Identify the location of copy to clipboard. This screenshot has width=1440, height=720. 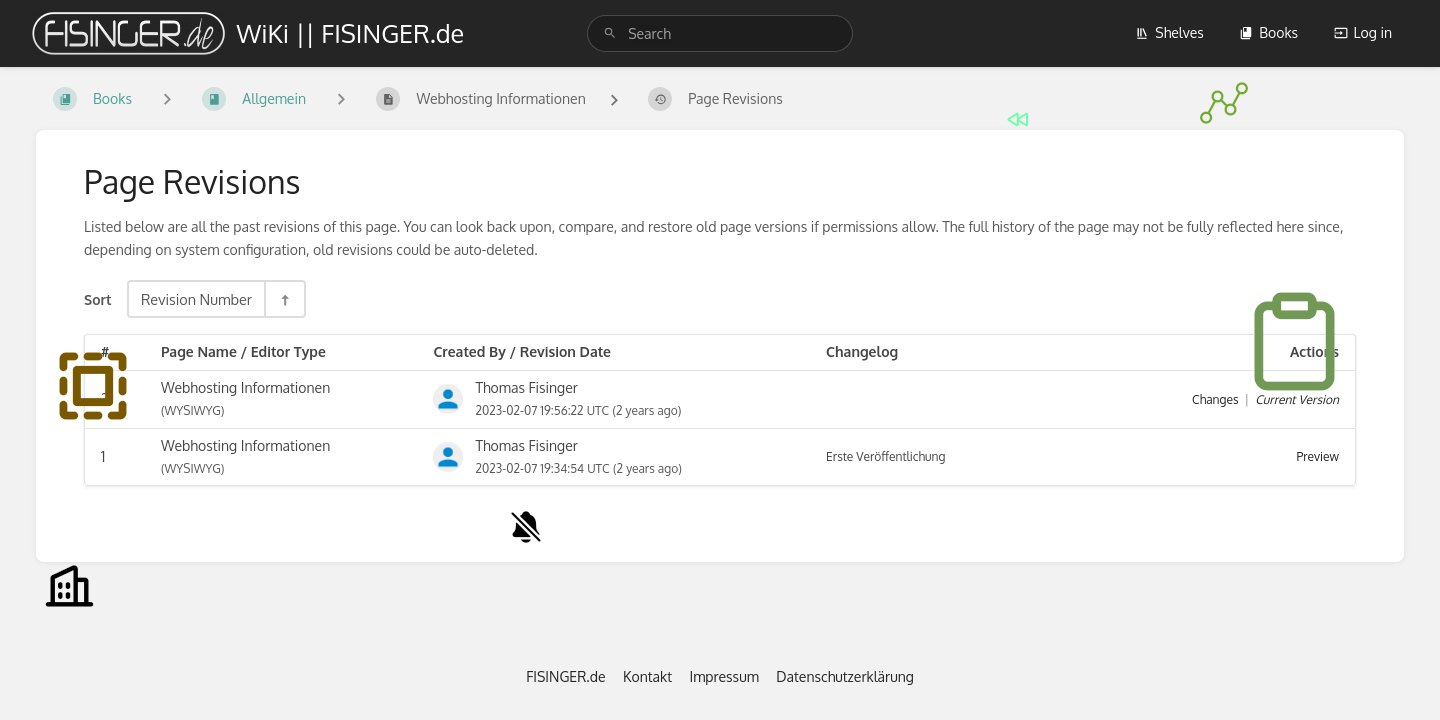
(1294, 341).